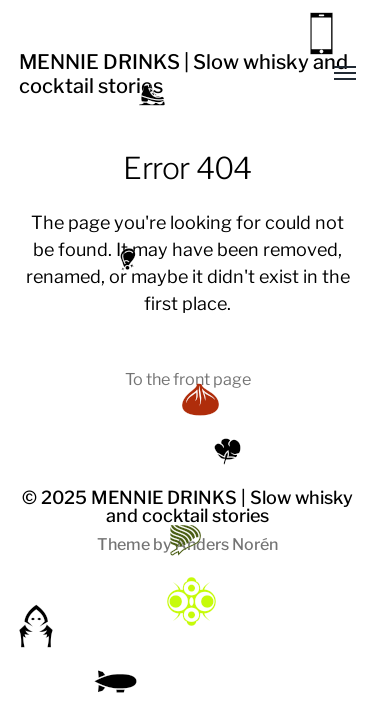 The height and width of the screenshot is (720, 375). Describe the element at coordinates (227, 451) in the screenshot. I see `indicates cotton or natural fiber material` at that location.